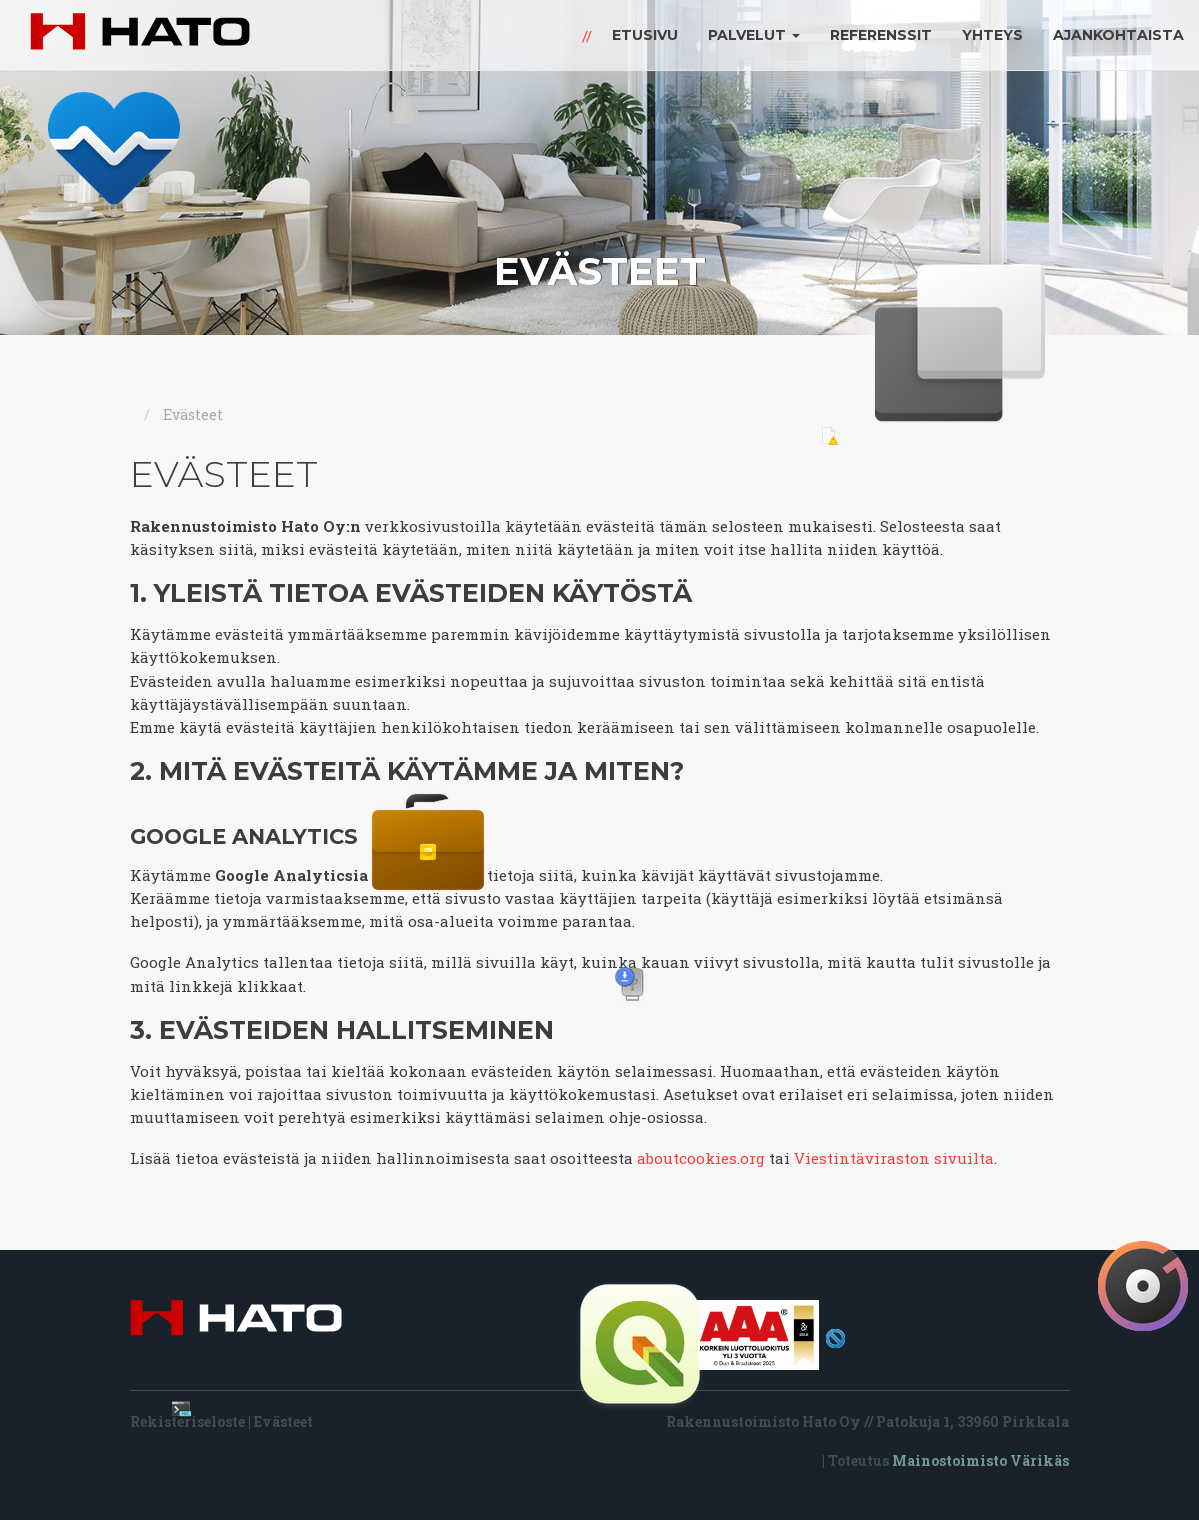  Describe the element at coordinates (428, 842) in the screenshot. I see `access work or business files` at that location.